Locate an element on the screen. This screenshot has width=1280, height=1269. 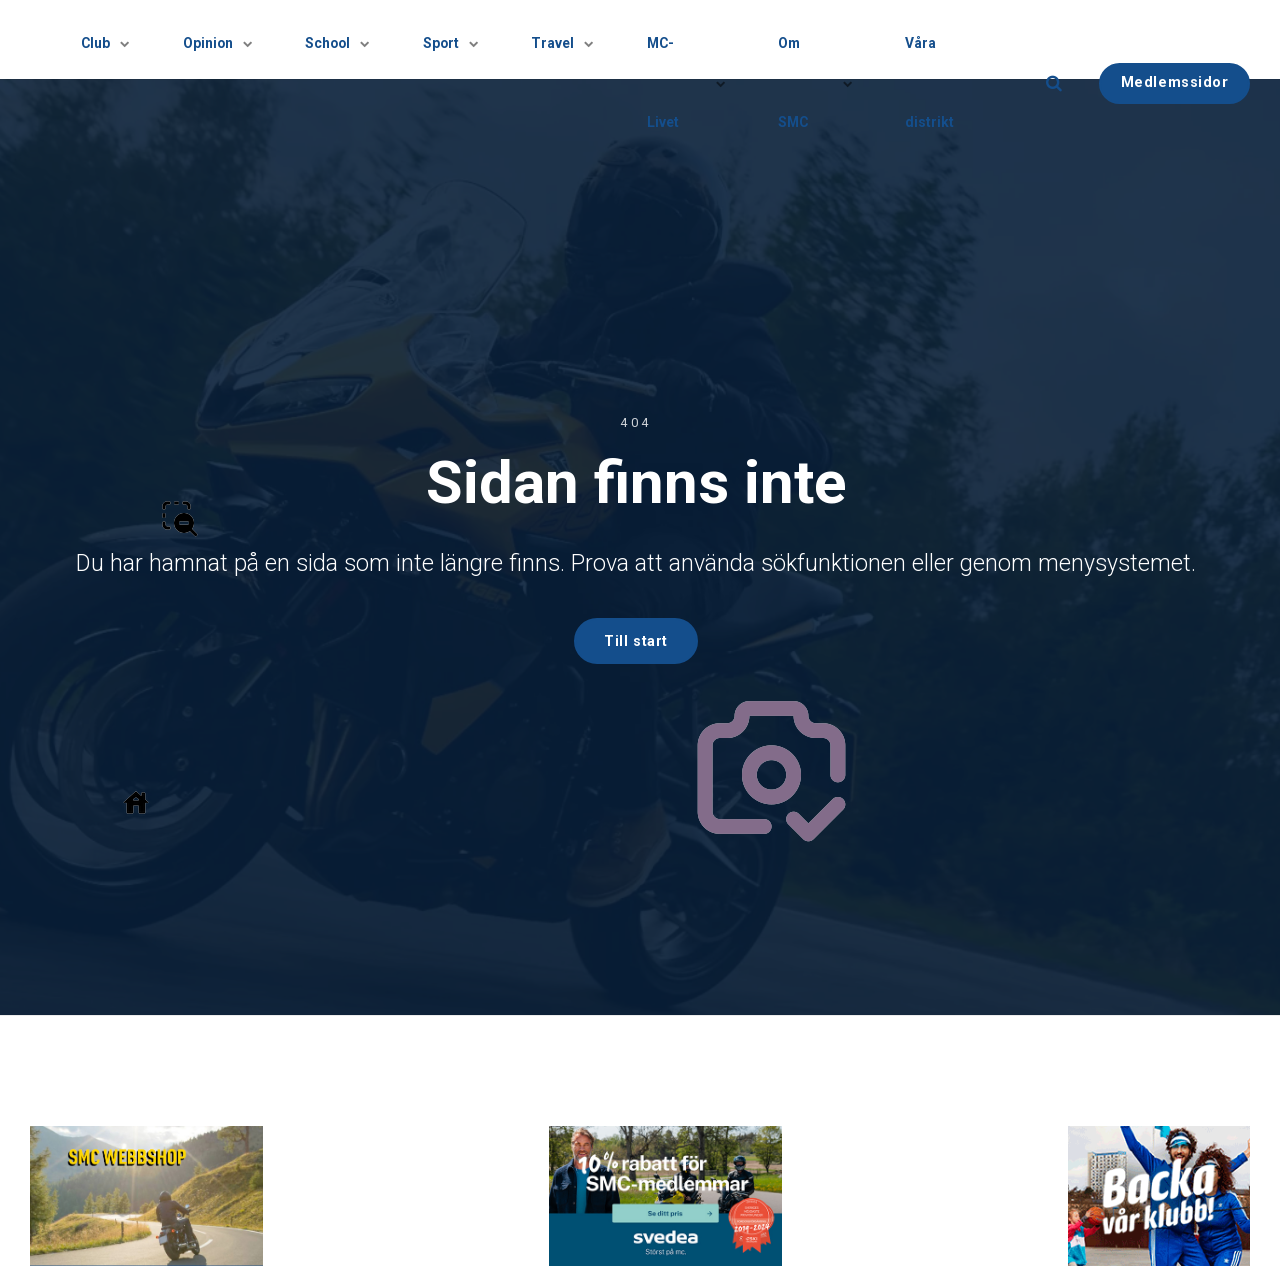
go to home screen is located at coordinates (136, 803).